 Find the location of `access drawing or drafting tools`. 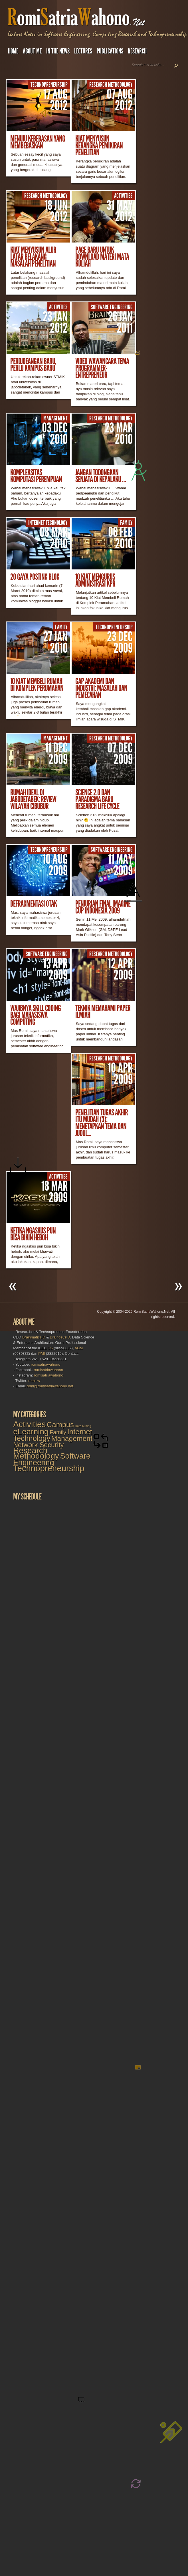

access drawing or drafting tools is located at coordinates (138, 471).